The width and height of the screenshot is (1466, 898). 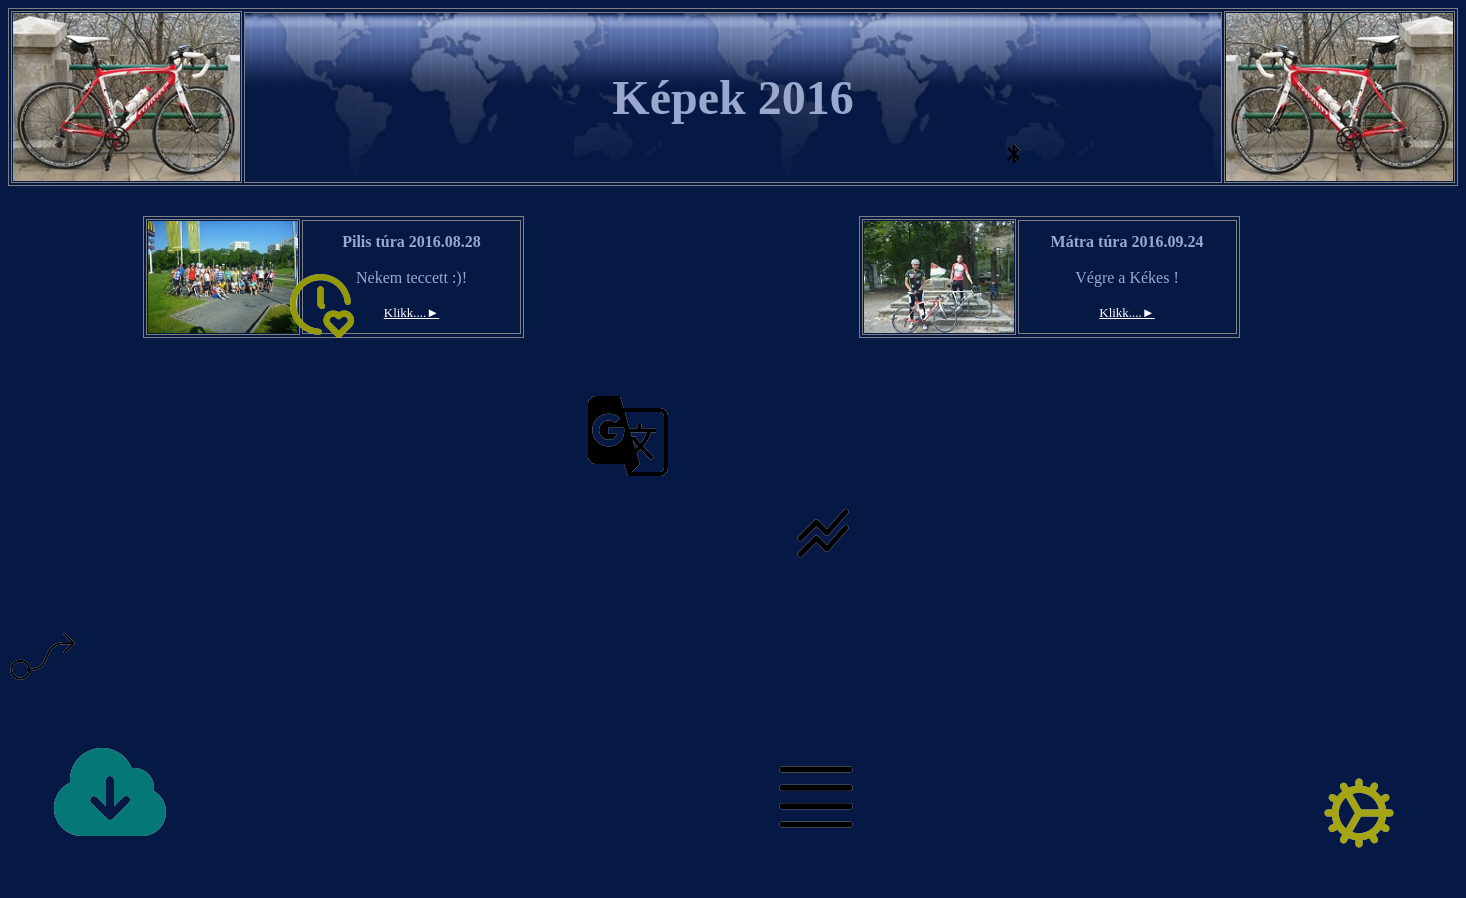 What do you see at coordinates (816, 797) in the screenshot?
I see `open navigation menu` at bounding box center [816, 797].